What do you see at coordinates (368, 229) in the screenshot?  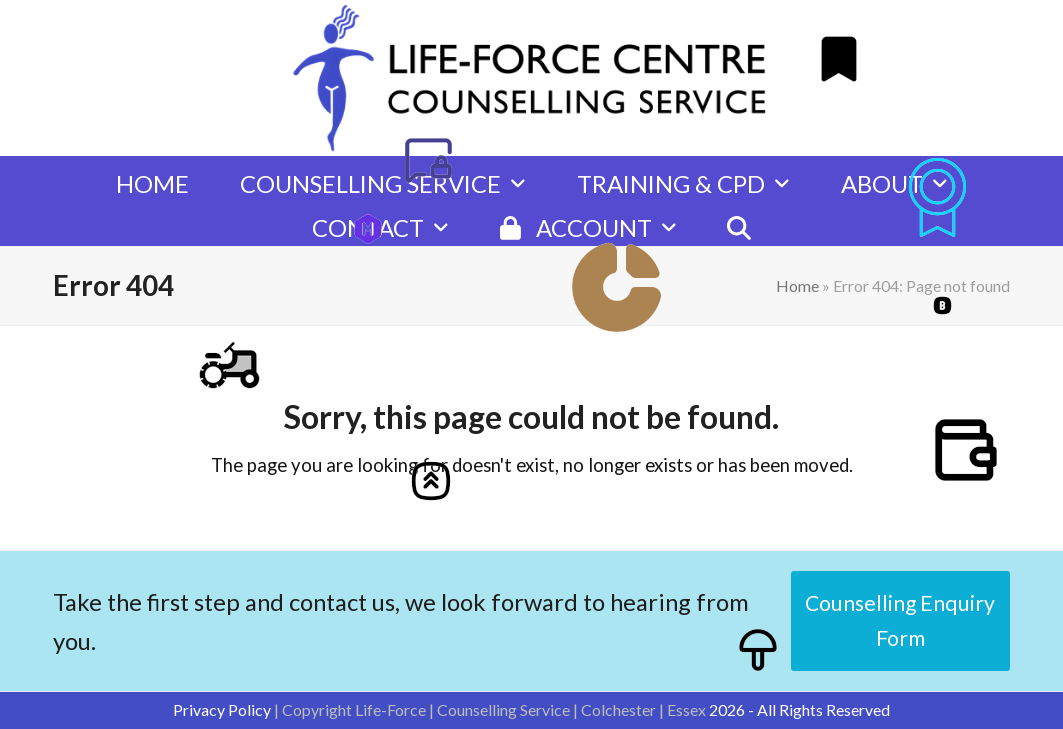 I see `indicates a metro or transit-related feature` at bounding box center [368, 229].